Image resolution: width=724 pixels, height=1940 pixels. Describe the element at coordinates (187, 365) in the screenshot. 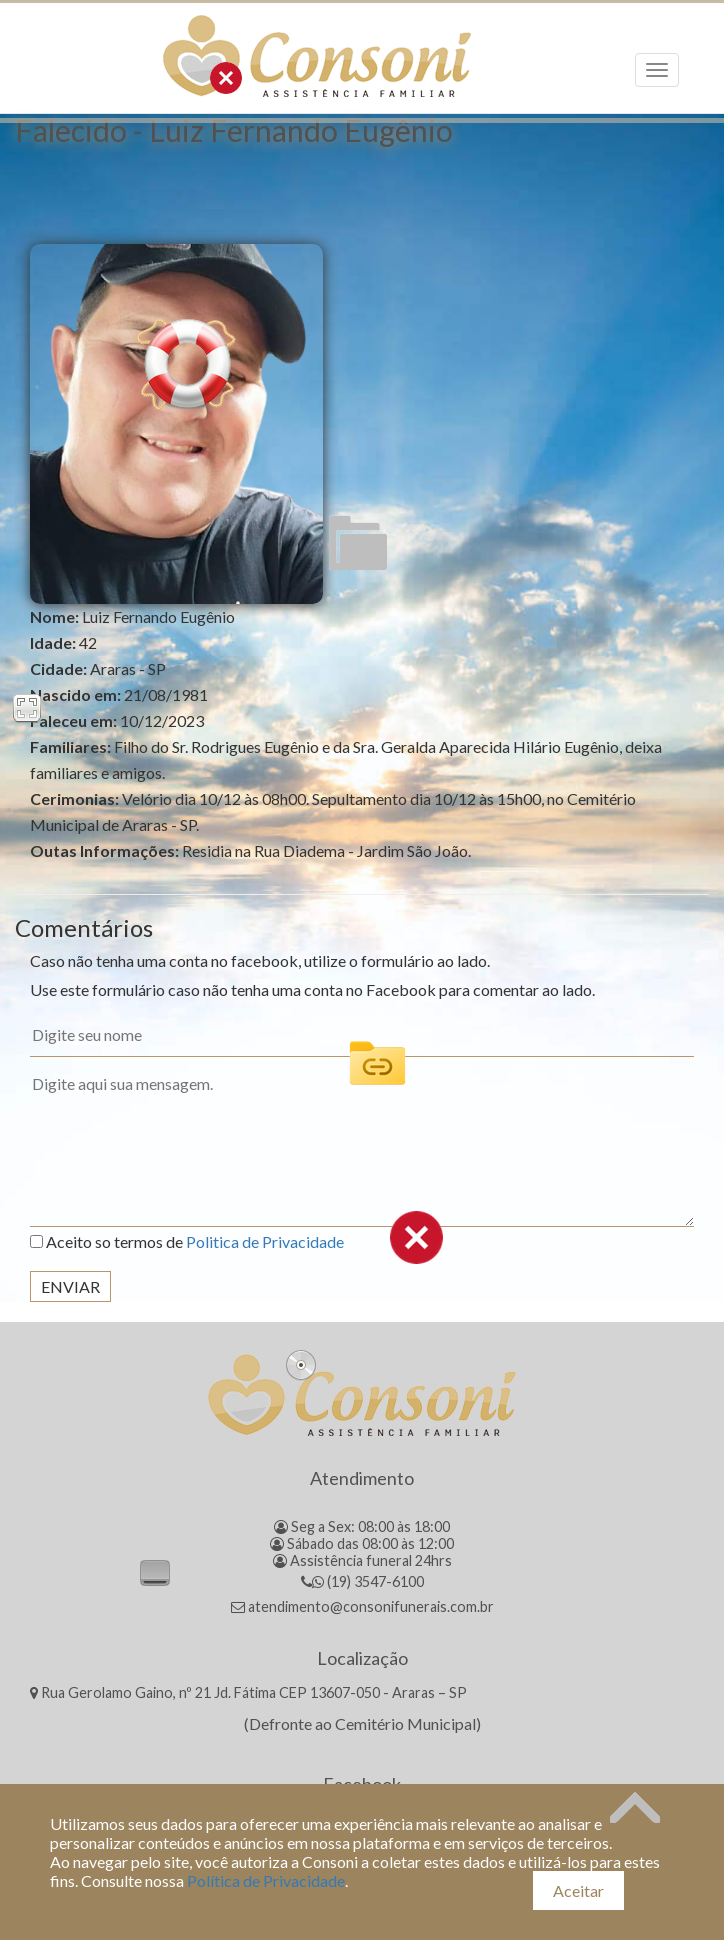

I see `access help documentation or support` at that location.